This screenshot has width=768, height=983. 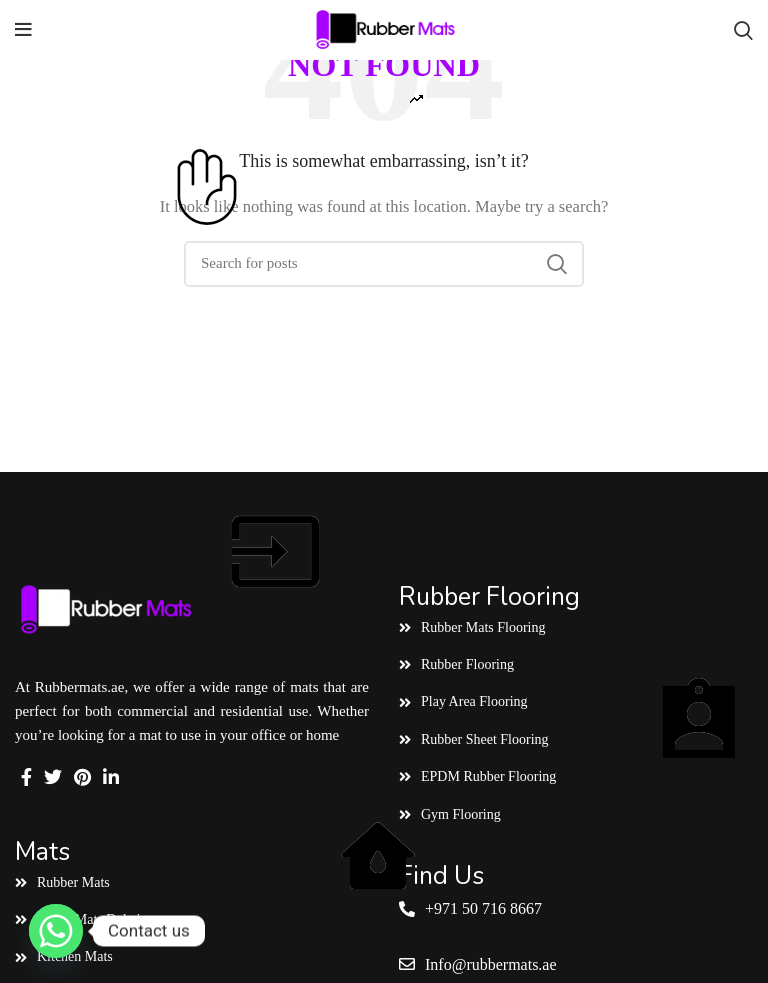 What do you see at coordinates (207, 187) in the screenshot?
I see `stop or pause an action` at bounding box center [207, 187].